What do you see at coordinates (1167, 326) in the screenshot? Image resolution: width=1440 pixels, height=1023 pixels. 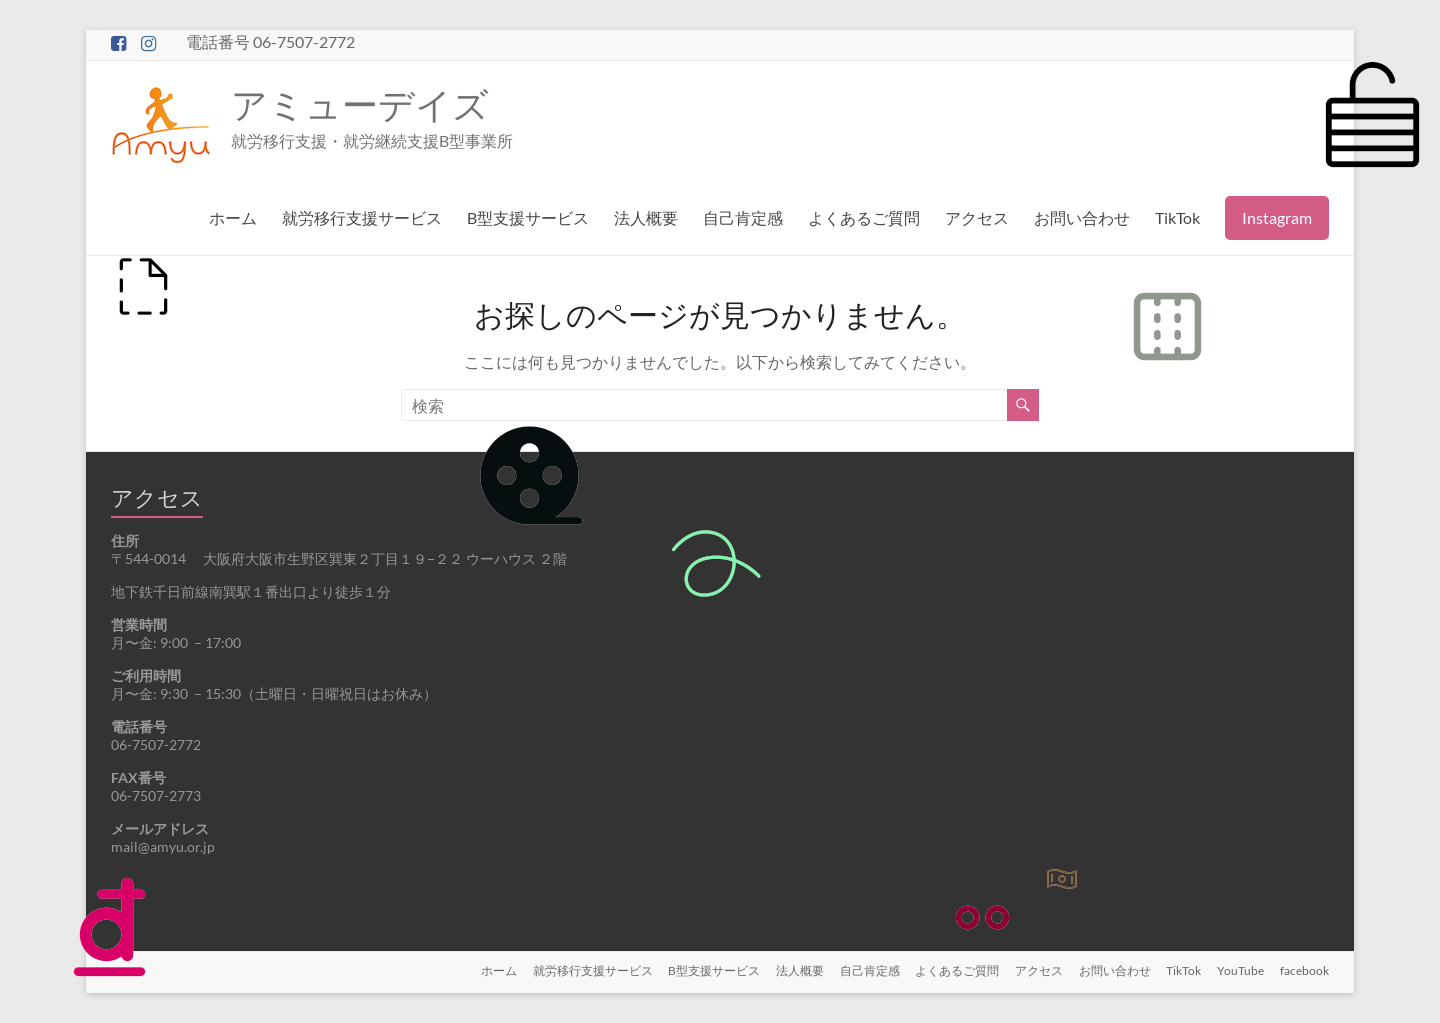 I see `toggle split panel view` at bounding box center [1167, 326].